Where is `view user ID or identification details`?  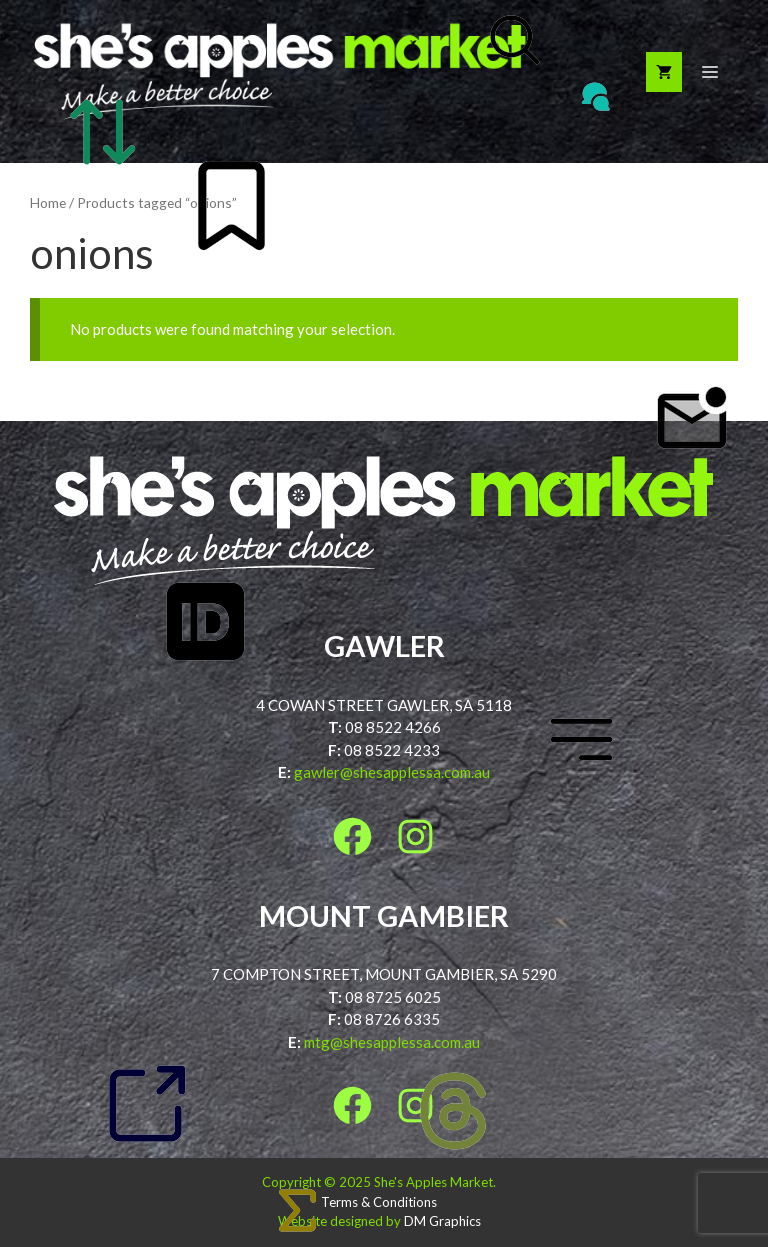 view user ID or identification details is located at coordinates (205, 621).